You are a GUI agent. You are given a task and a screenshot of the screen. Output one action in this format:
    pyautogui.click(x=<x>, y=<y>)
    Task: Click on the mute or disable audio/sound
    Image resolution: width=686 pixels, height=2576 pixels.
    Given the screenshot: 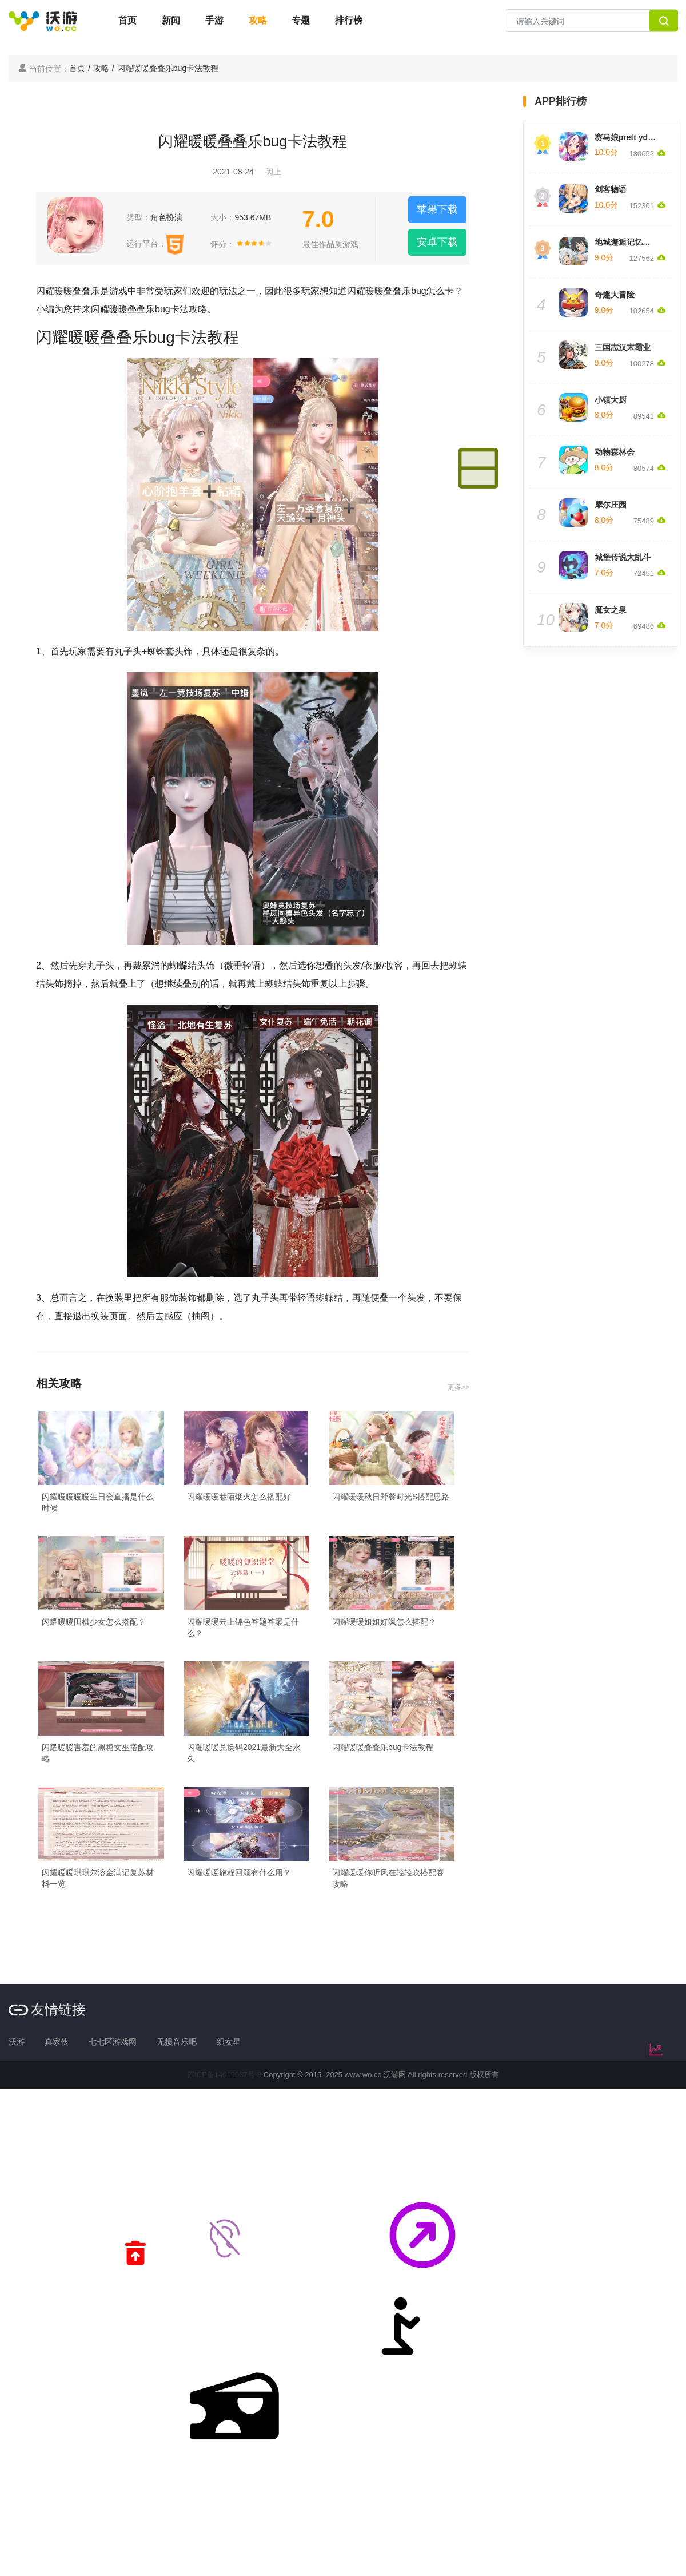 What is the action you would take?
    pyautogui.click(x=225, y=2238)
    